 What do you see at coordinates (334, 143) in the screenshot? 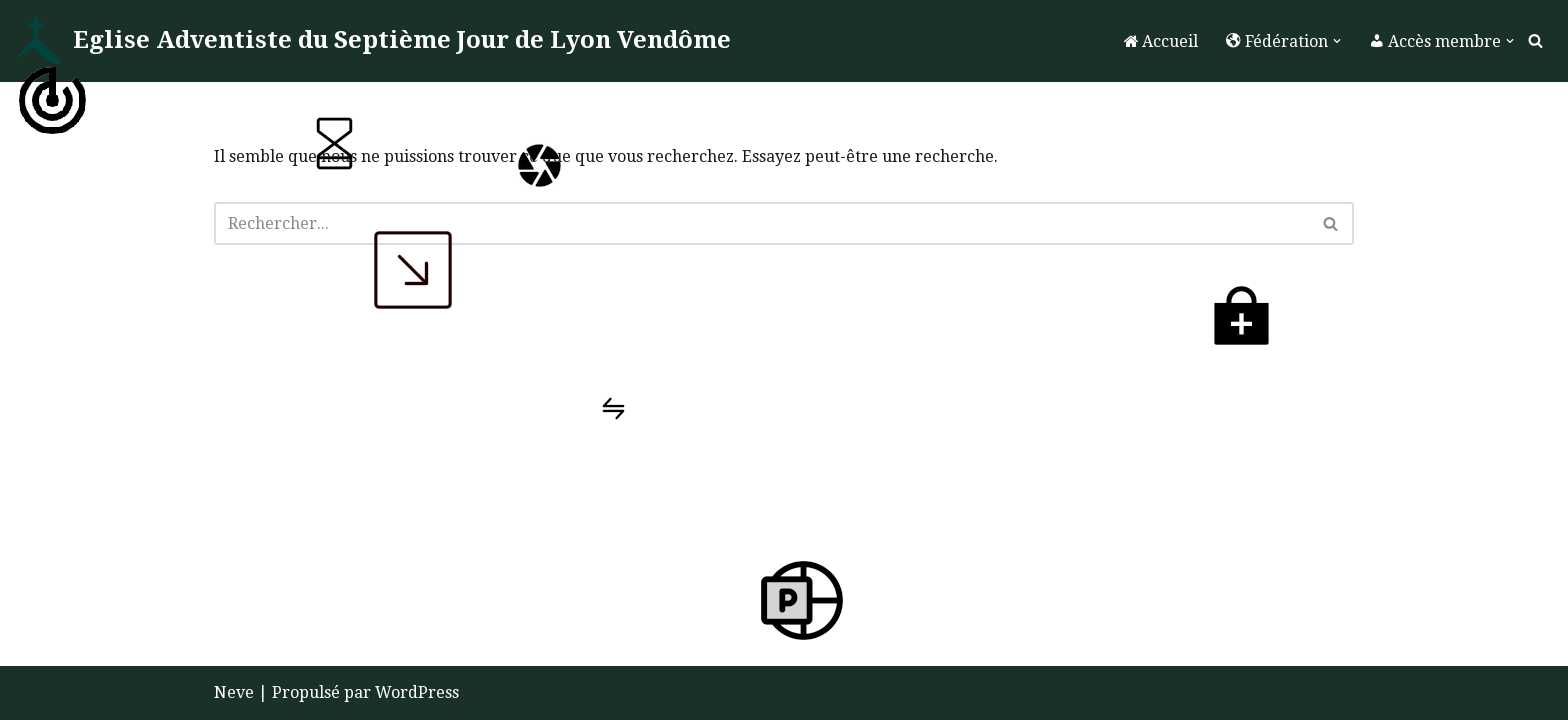
I see `indicates time is running low` at bounding box center [334, 143].